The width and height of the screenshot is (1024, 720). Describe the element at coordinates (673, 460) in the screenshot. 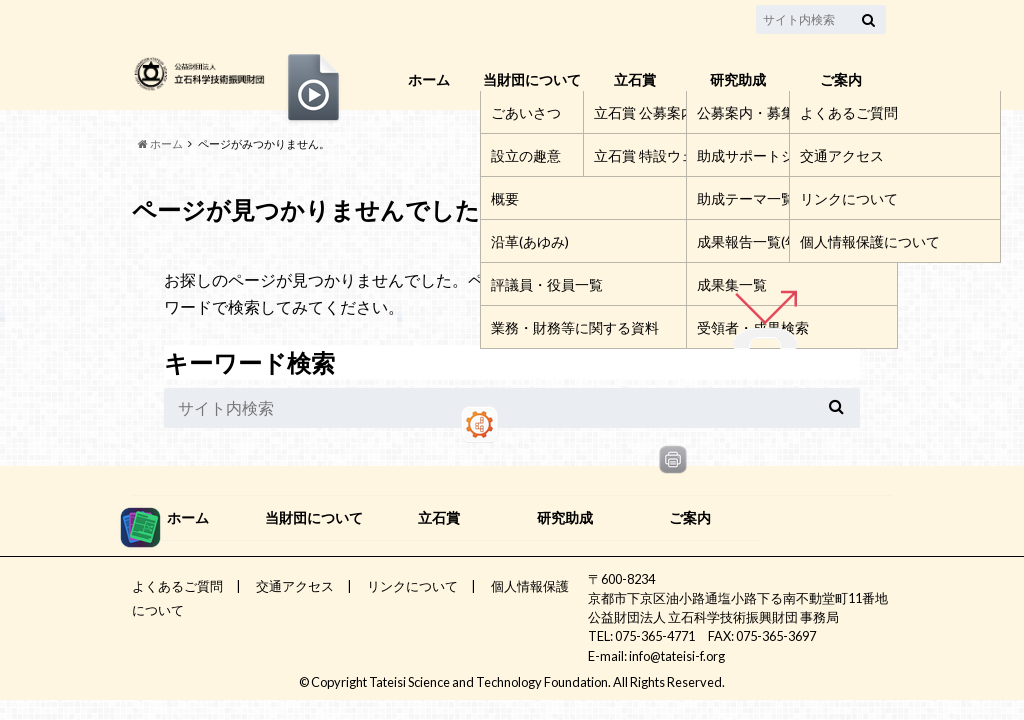

I see `access printer settings and preferences` at that location.